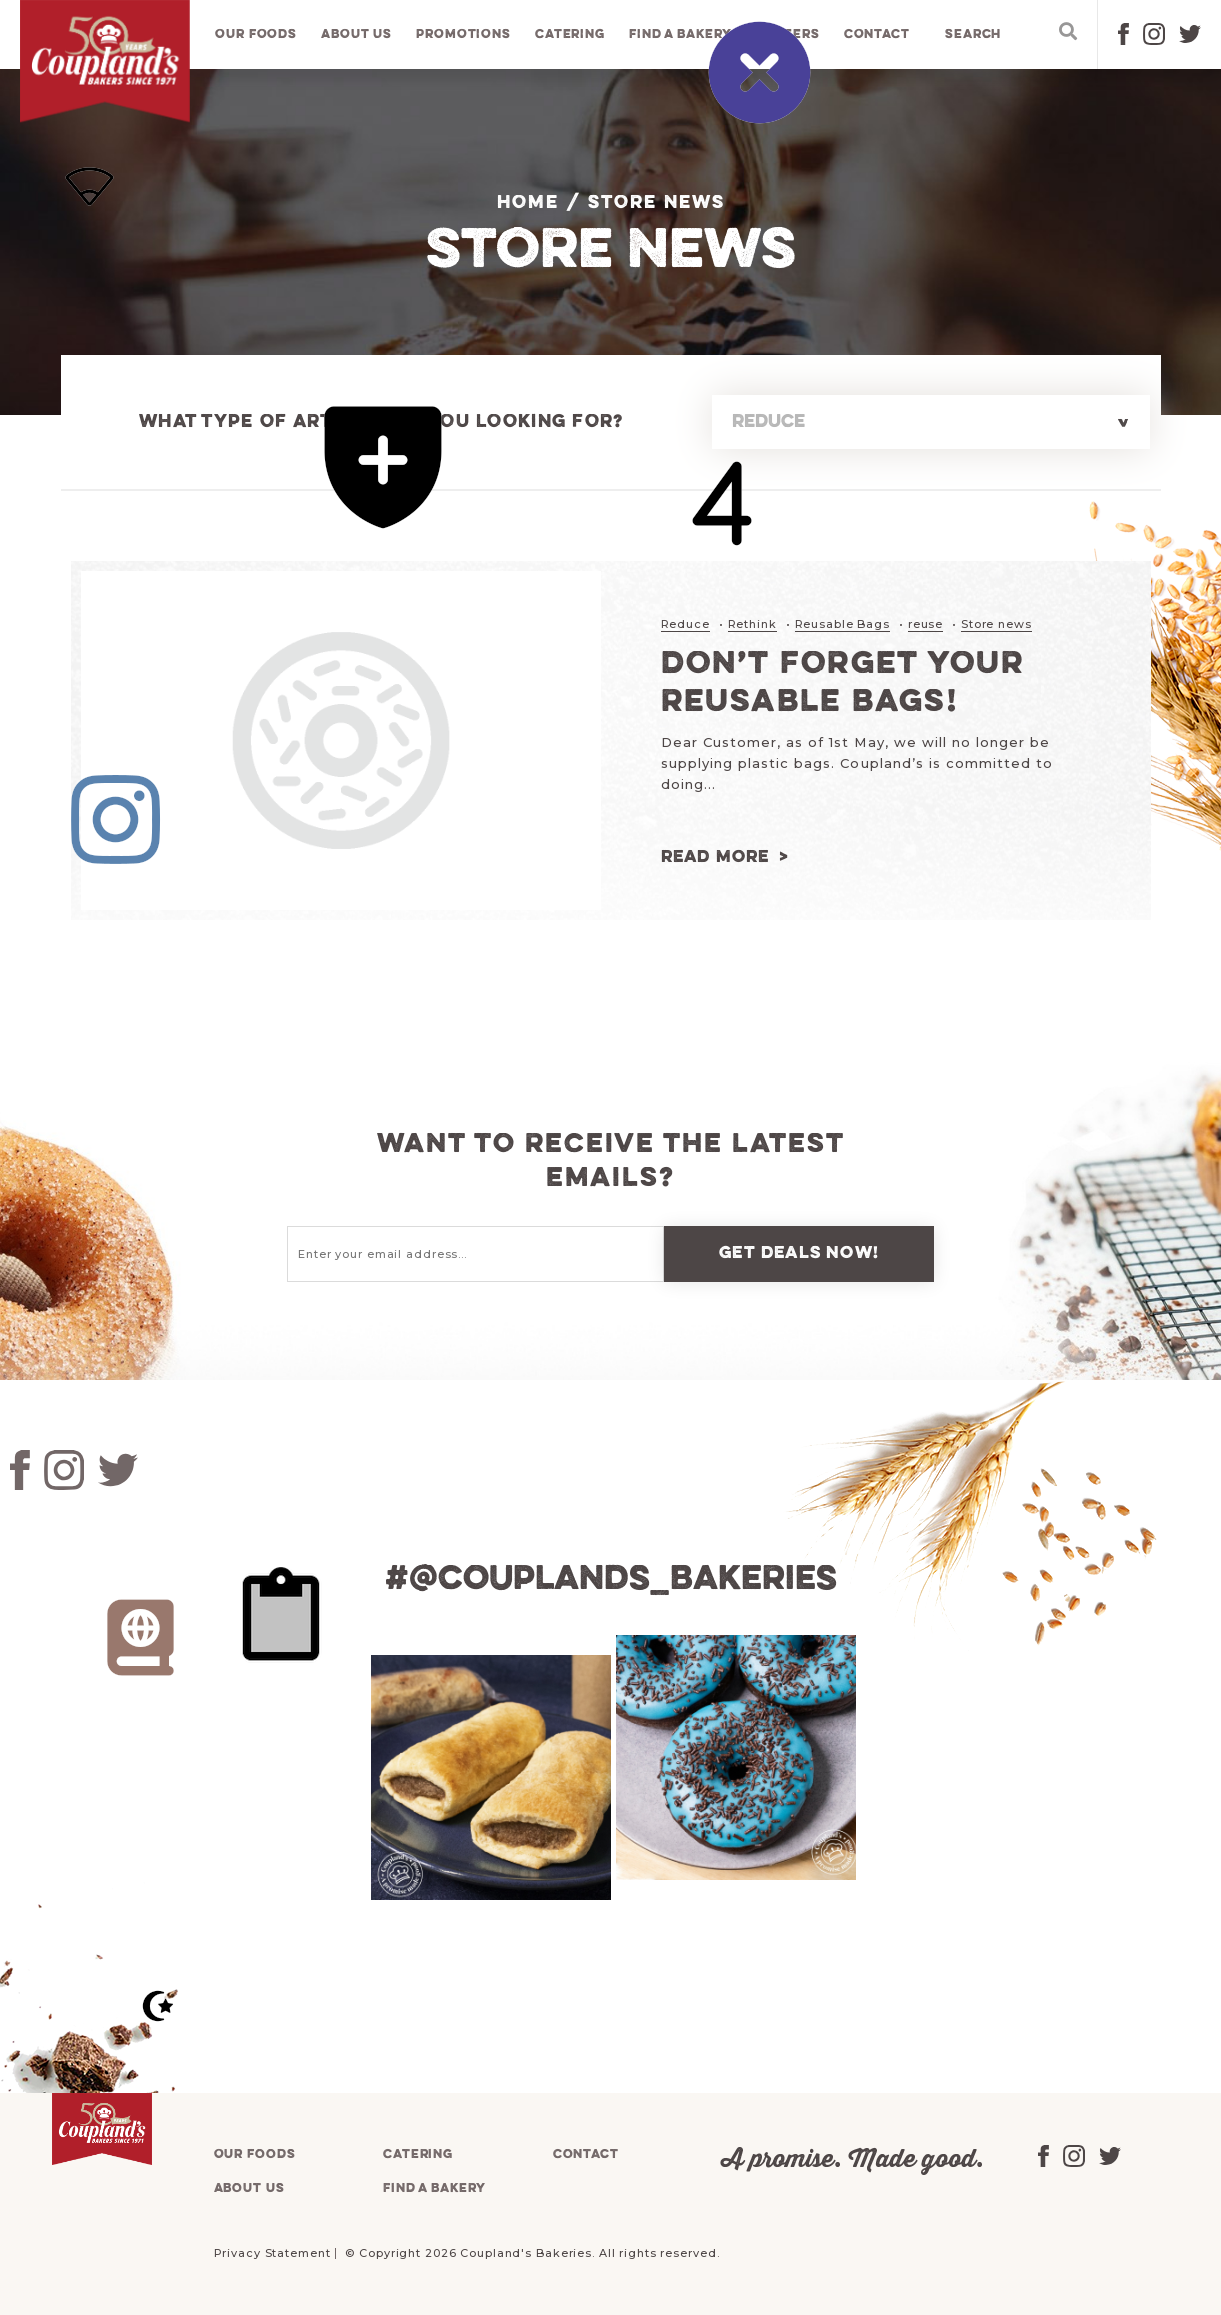 The width and height of the screenshot is (1221, 2315). Describe the element at coordinates (140, 1637) in the screenshot. I see `access world atlas or geography resources` at that location.